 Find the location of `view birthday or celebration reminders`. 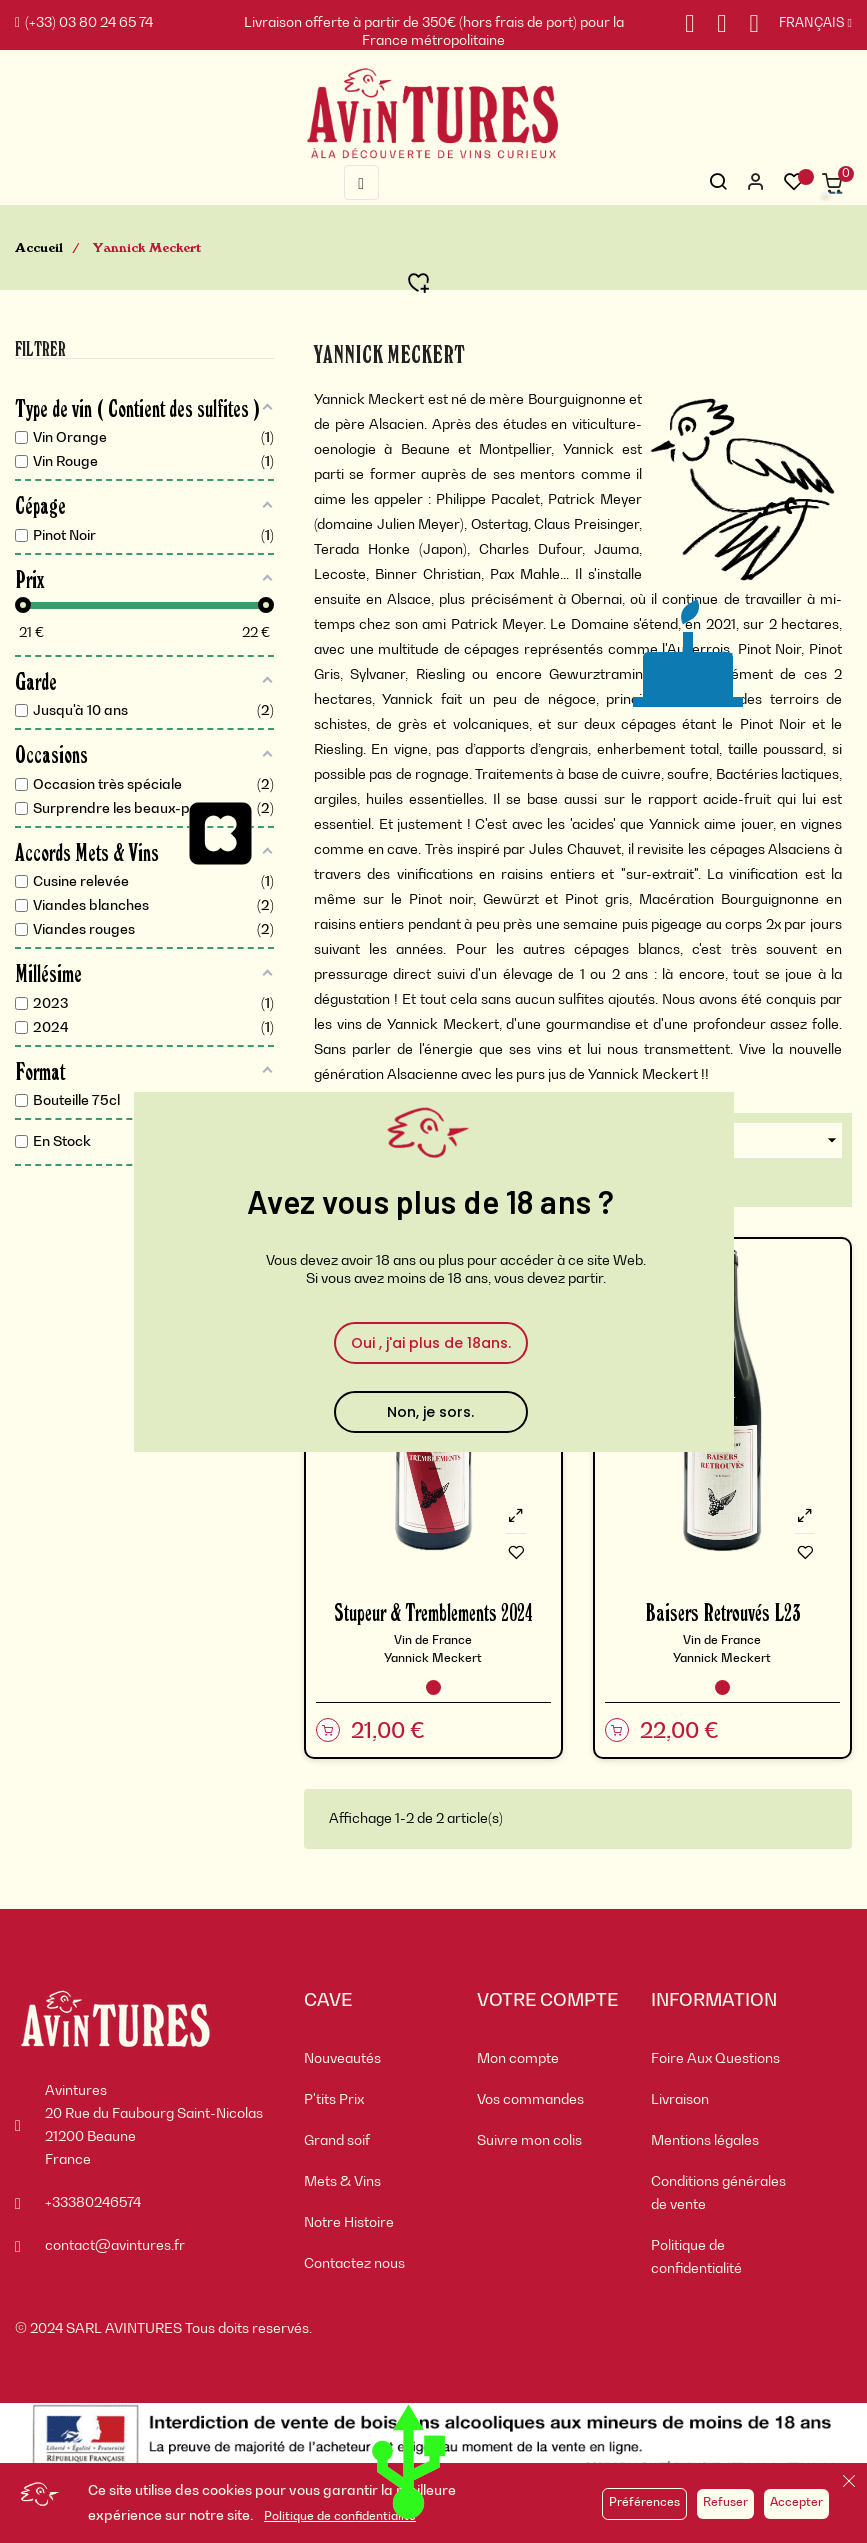

view birthday or celebration reminders is located at coordinates (688, 657).